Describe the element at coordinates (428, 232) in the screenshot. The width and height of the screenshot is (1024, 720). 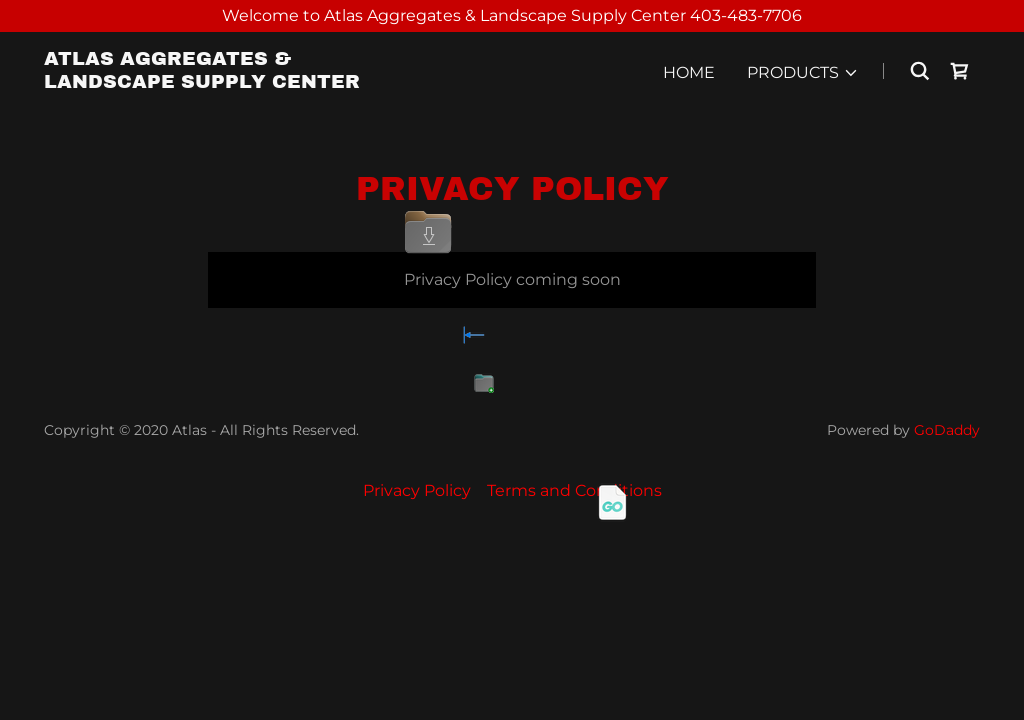
I see `open downloads folder` at that location.